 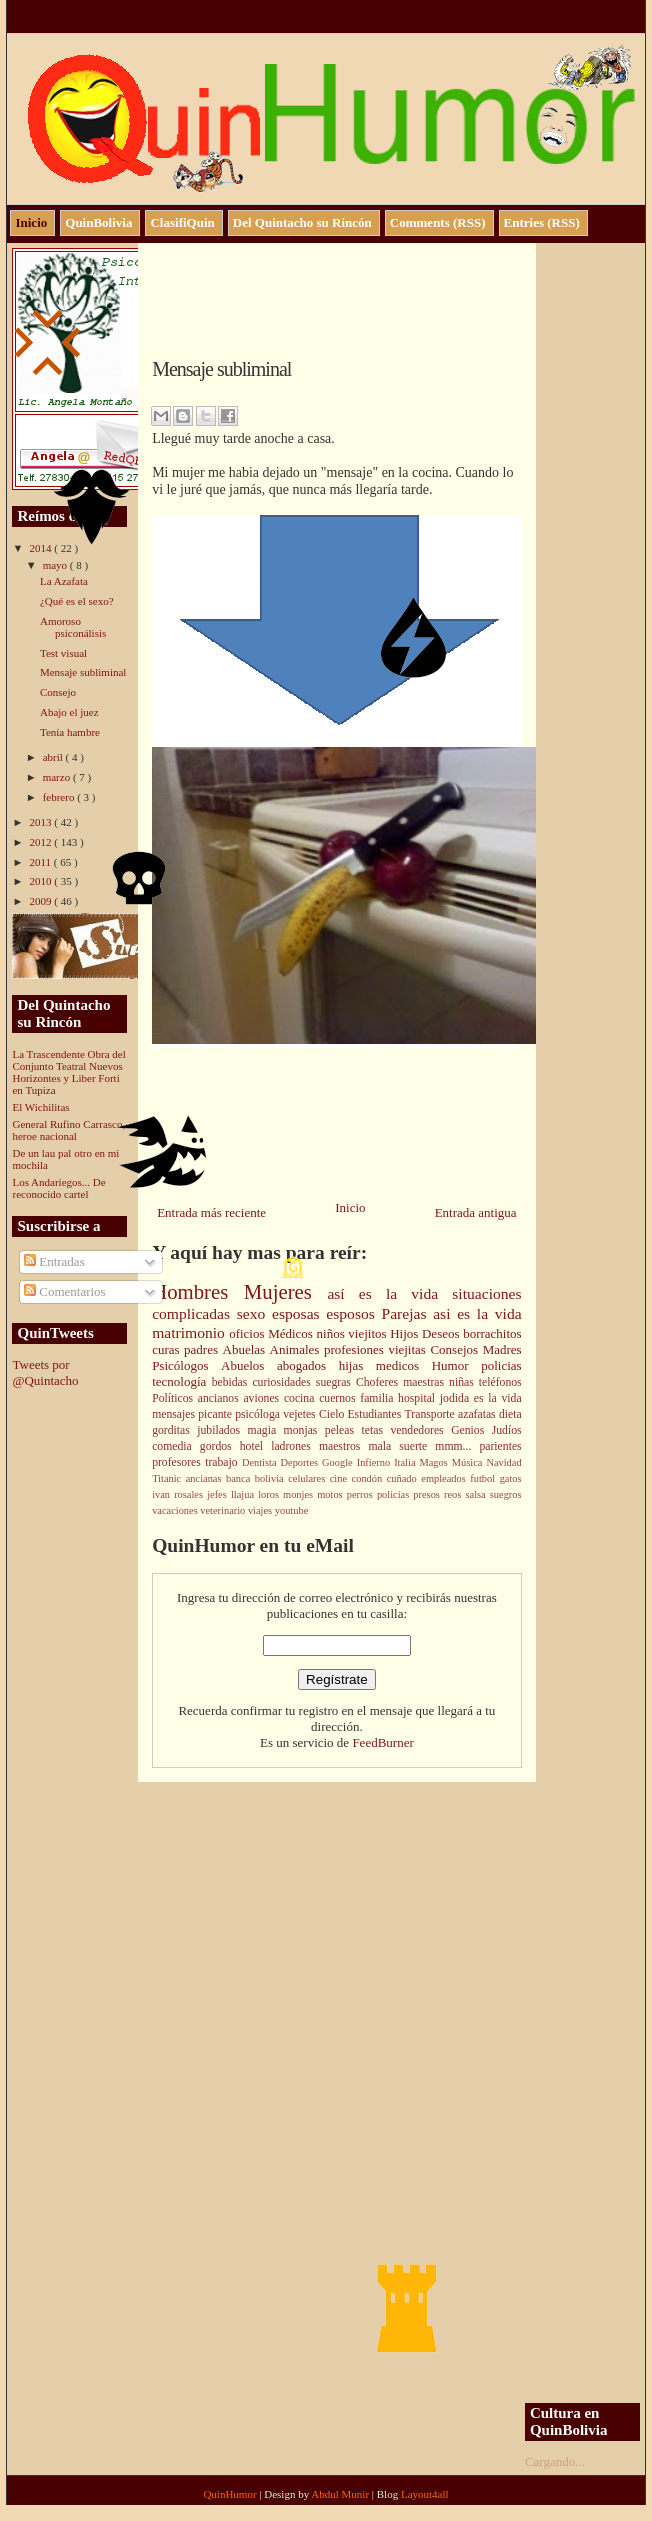 What do you see at coordinates (139, 878) in the screenshot?
I see `indicates player death or game over state` at bounding box center [139, 878].